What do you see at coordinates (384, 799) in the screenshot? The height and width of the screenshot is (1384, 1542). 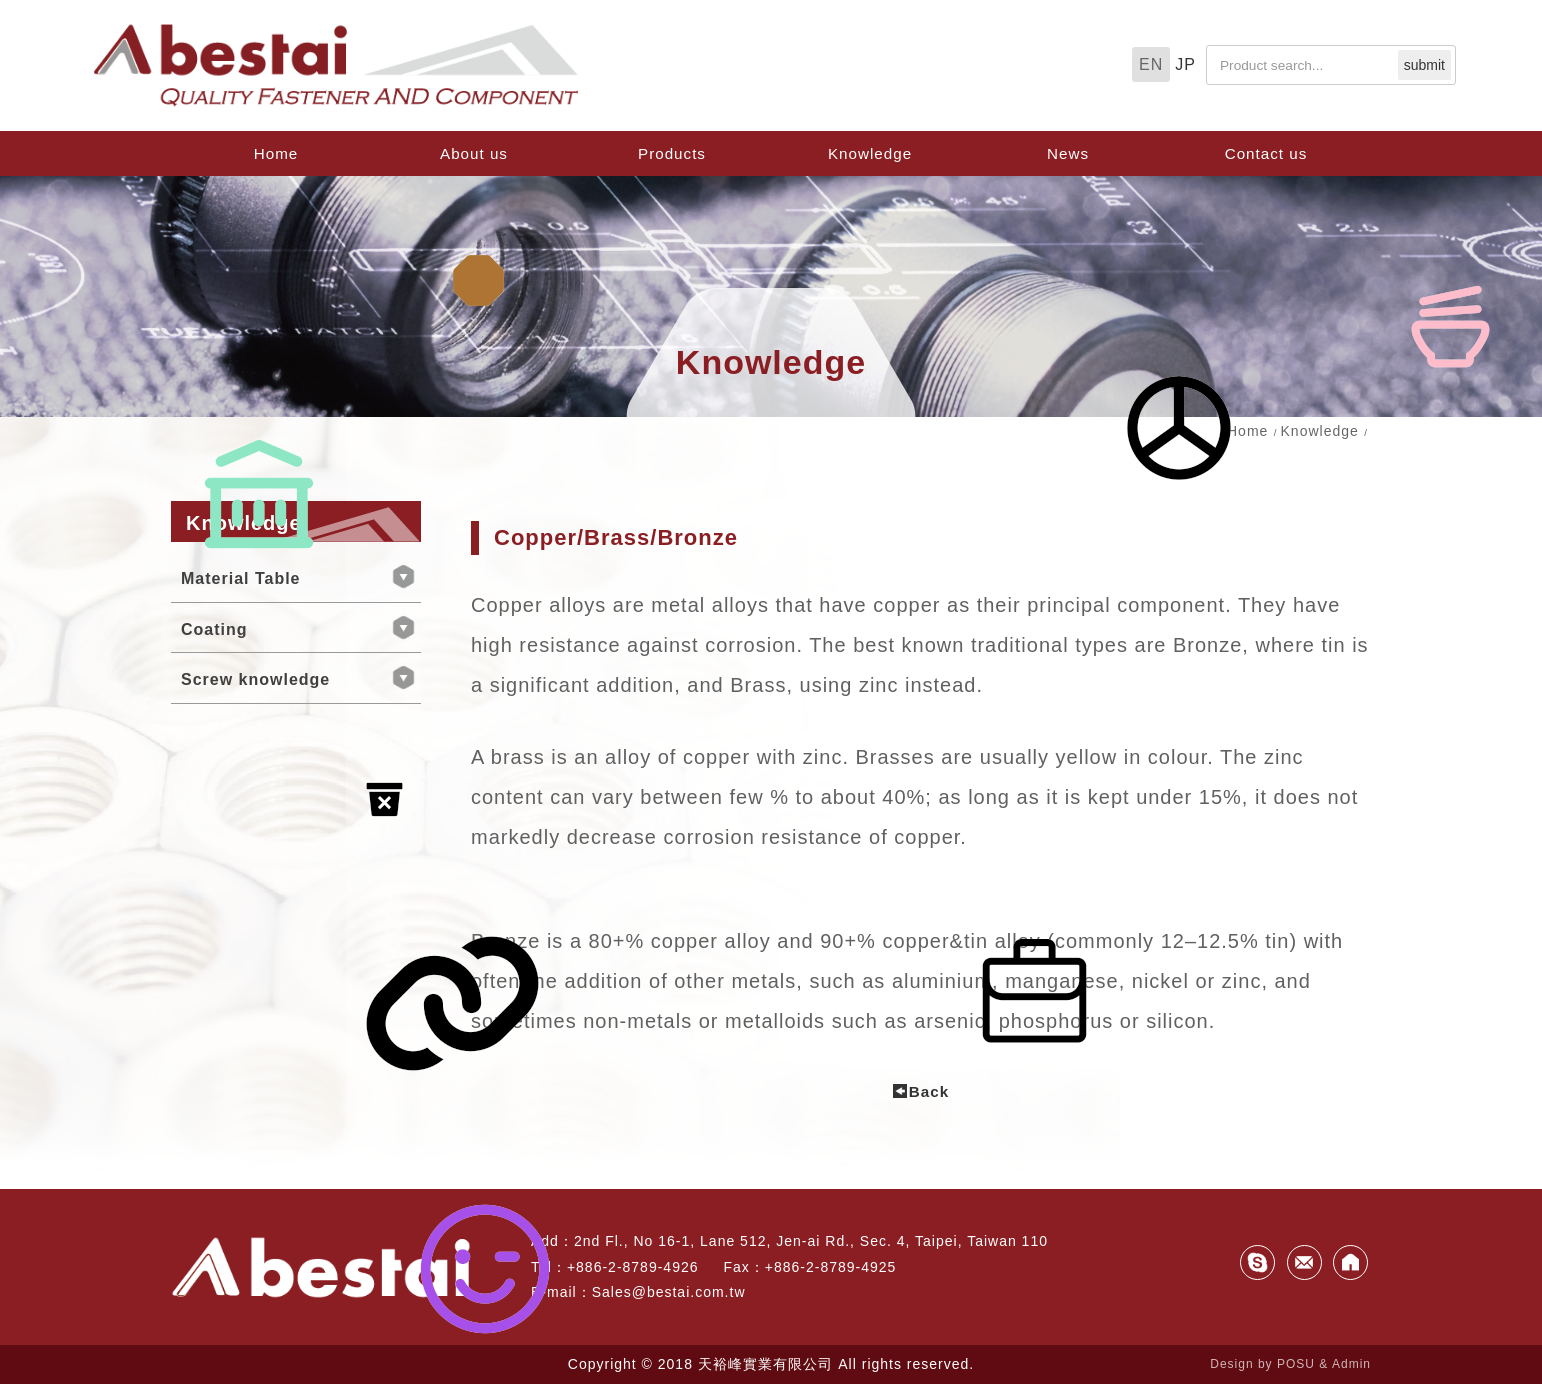 I see `delete selected item` at bounding box center [384, 799].